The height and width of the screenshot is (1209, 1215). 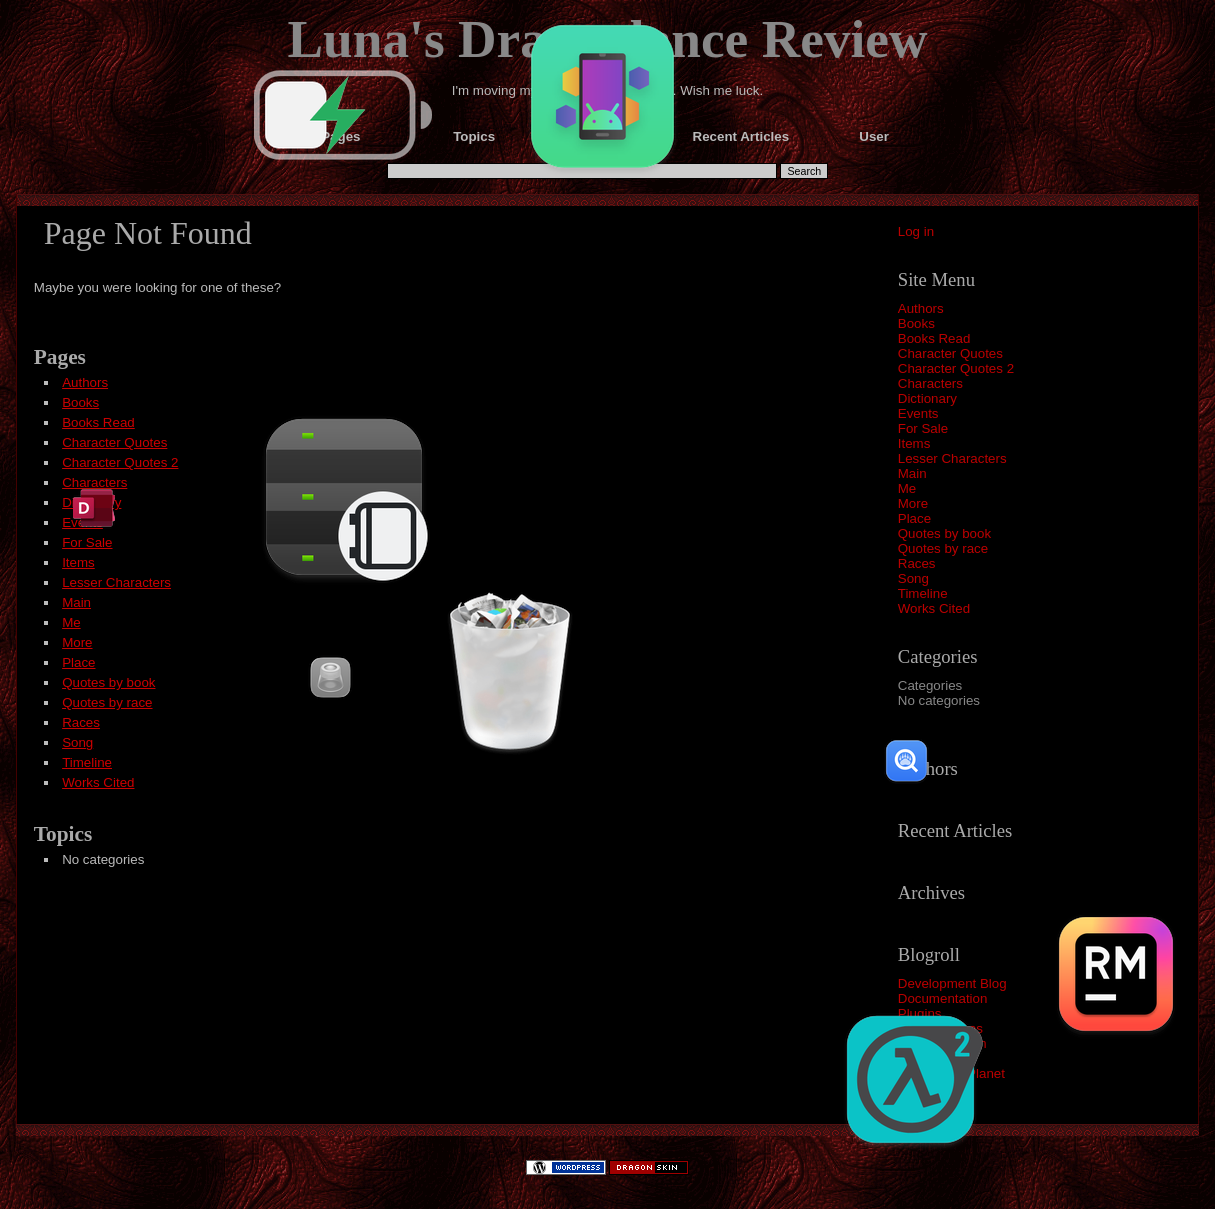 I want to click on trash bin containing deleted files, so click(x=510, y=674).